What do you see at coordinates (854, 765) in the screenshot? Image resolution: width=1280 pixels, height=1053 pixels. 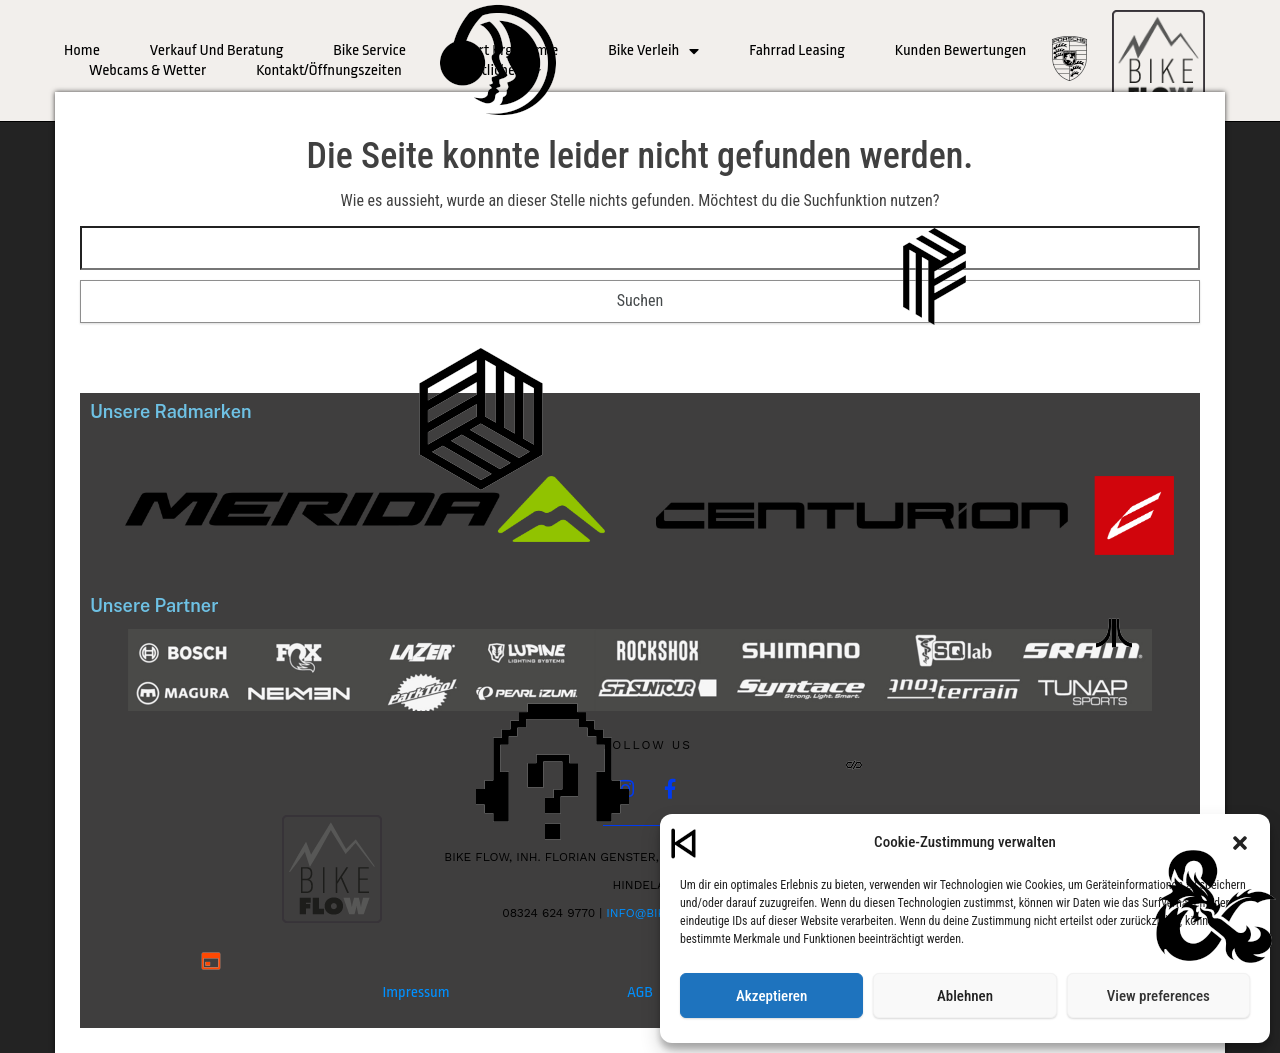 I see `visit pronouns.page website` at bounding box center [854, 765].